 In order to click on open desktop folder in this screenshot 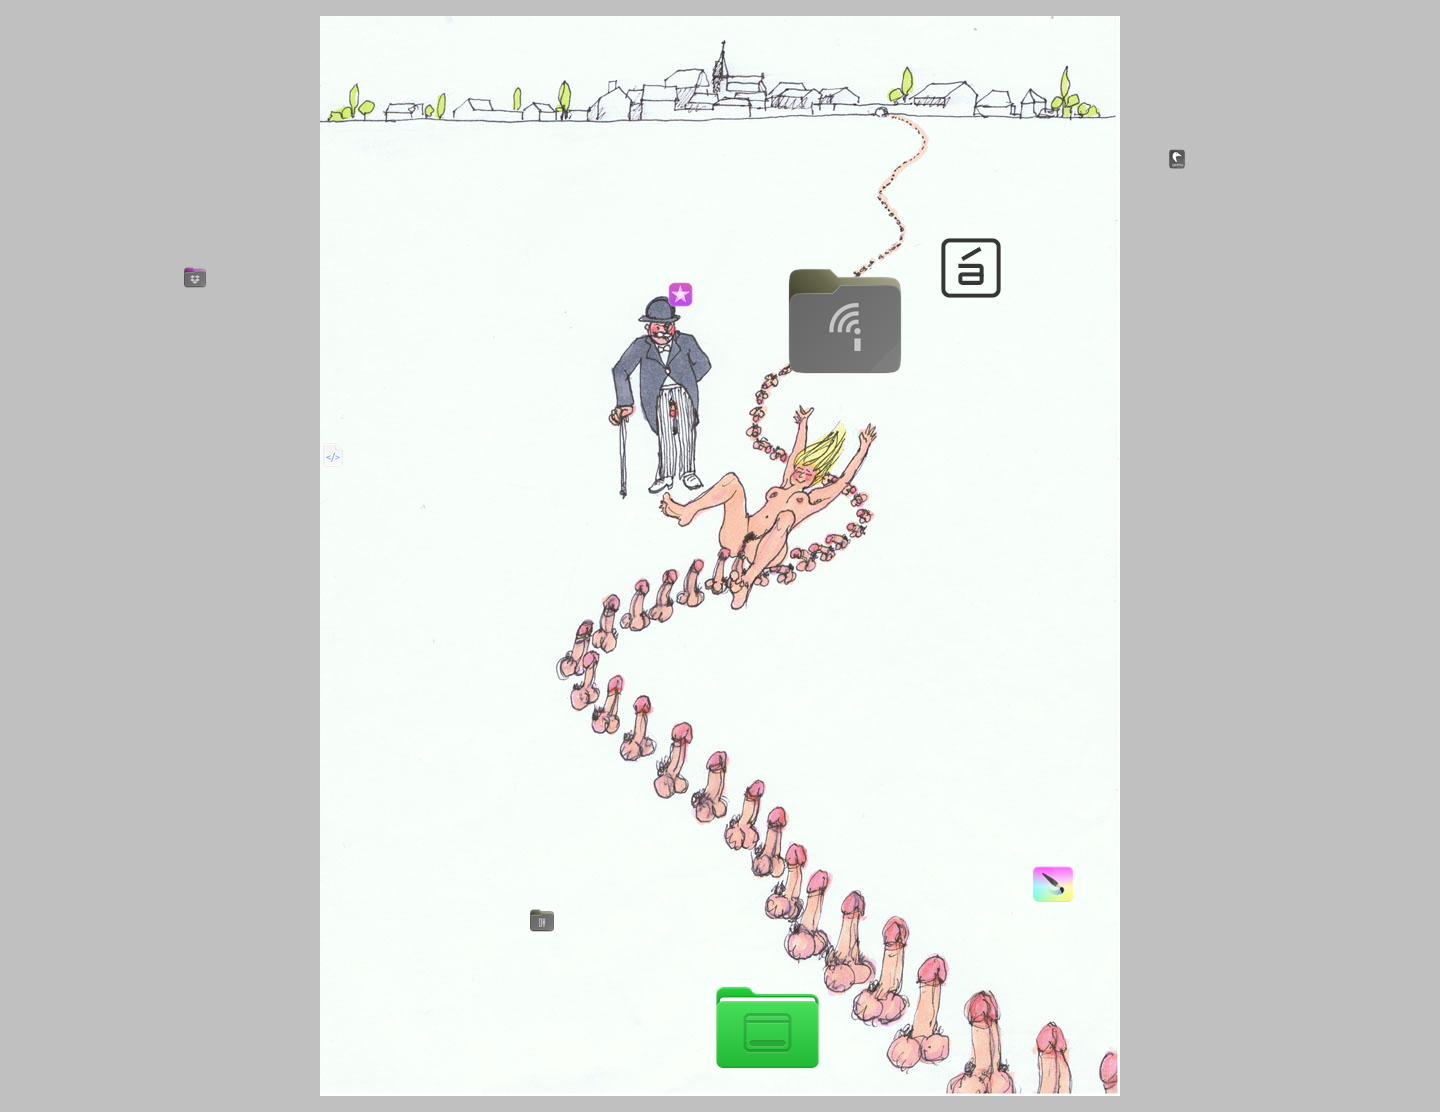, I will do `click(767, 1027)`.